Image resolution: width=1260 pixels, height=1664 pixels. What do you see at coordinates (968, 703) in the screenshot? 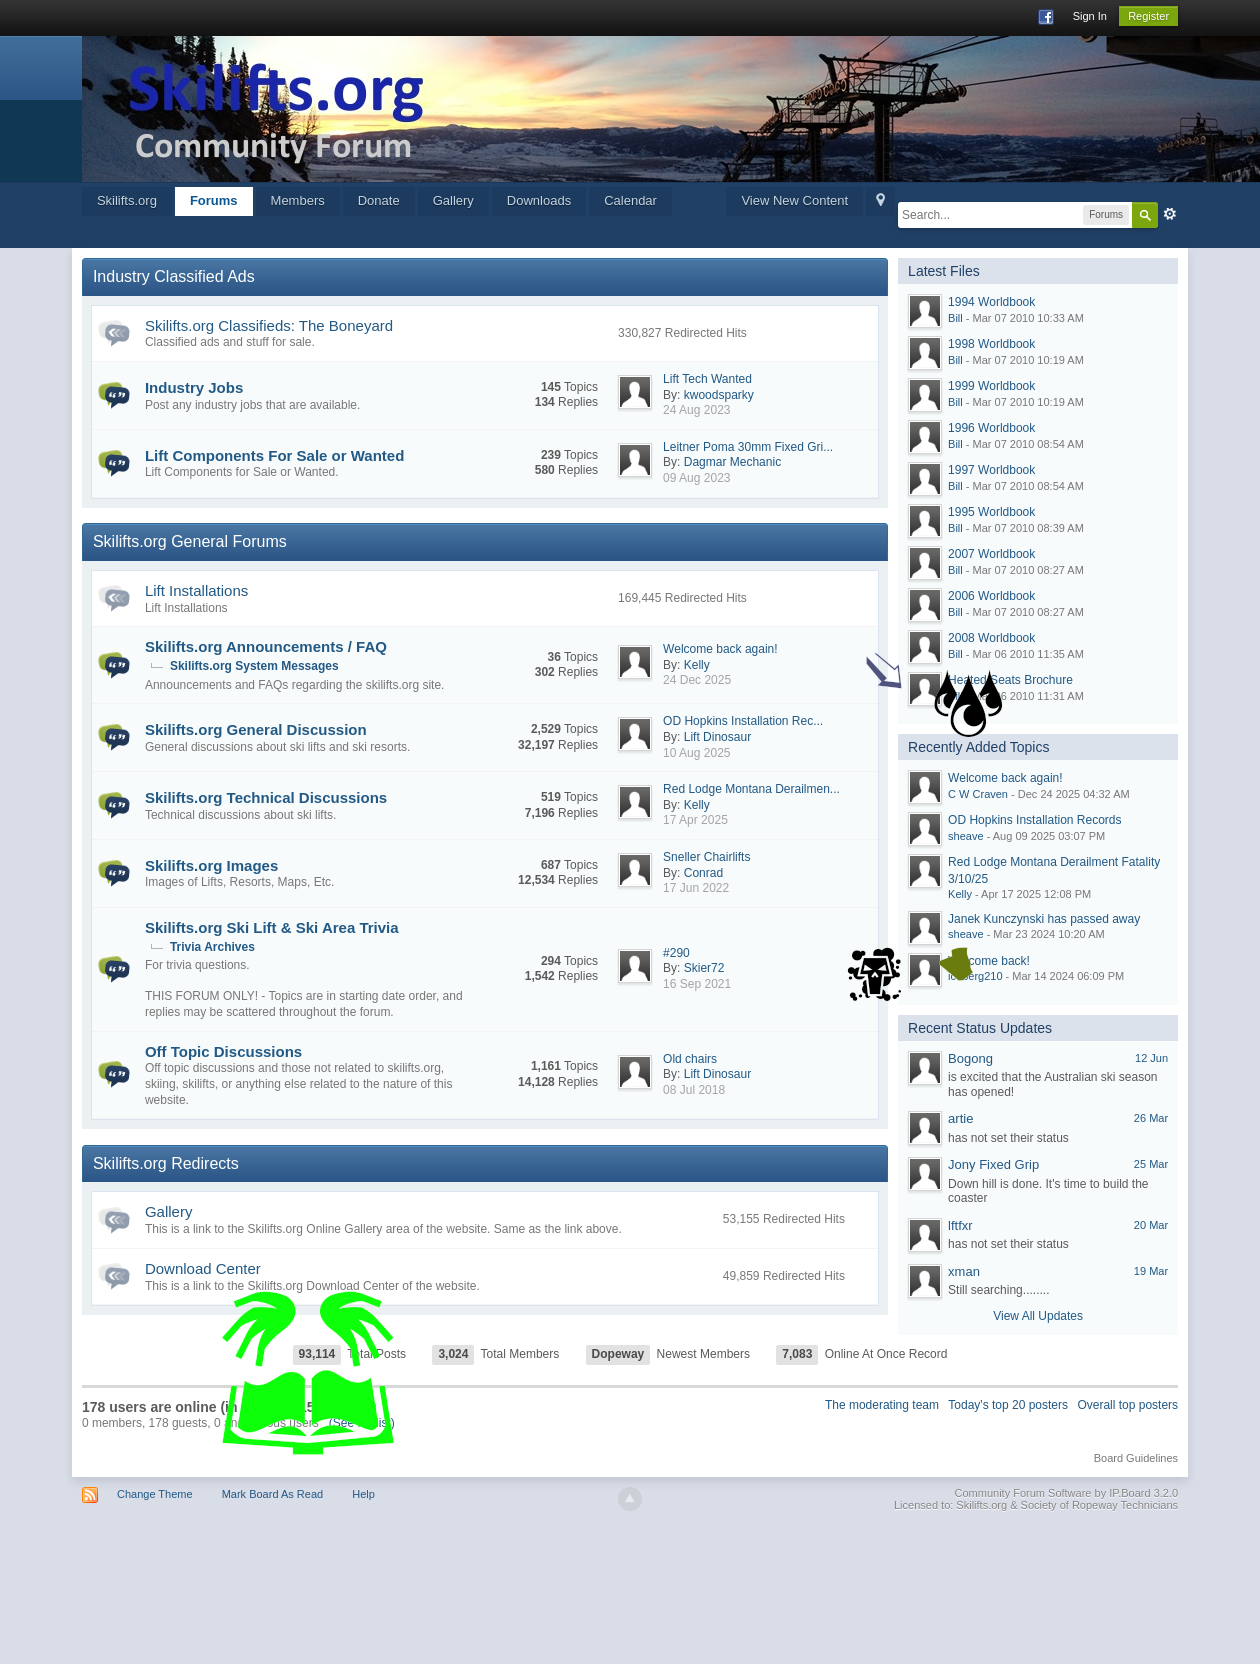
I see `indicates humidity or moisture level` at bounding box center [968, 703].